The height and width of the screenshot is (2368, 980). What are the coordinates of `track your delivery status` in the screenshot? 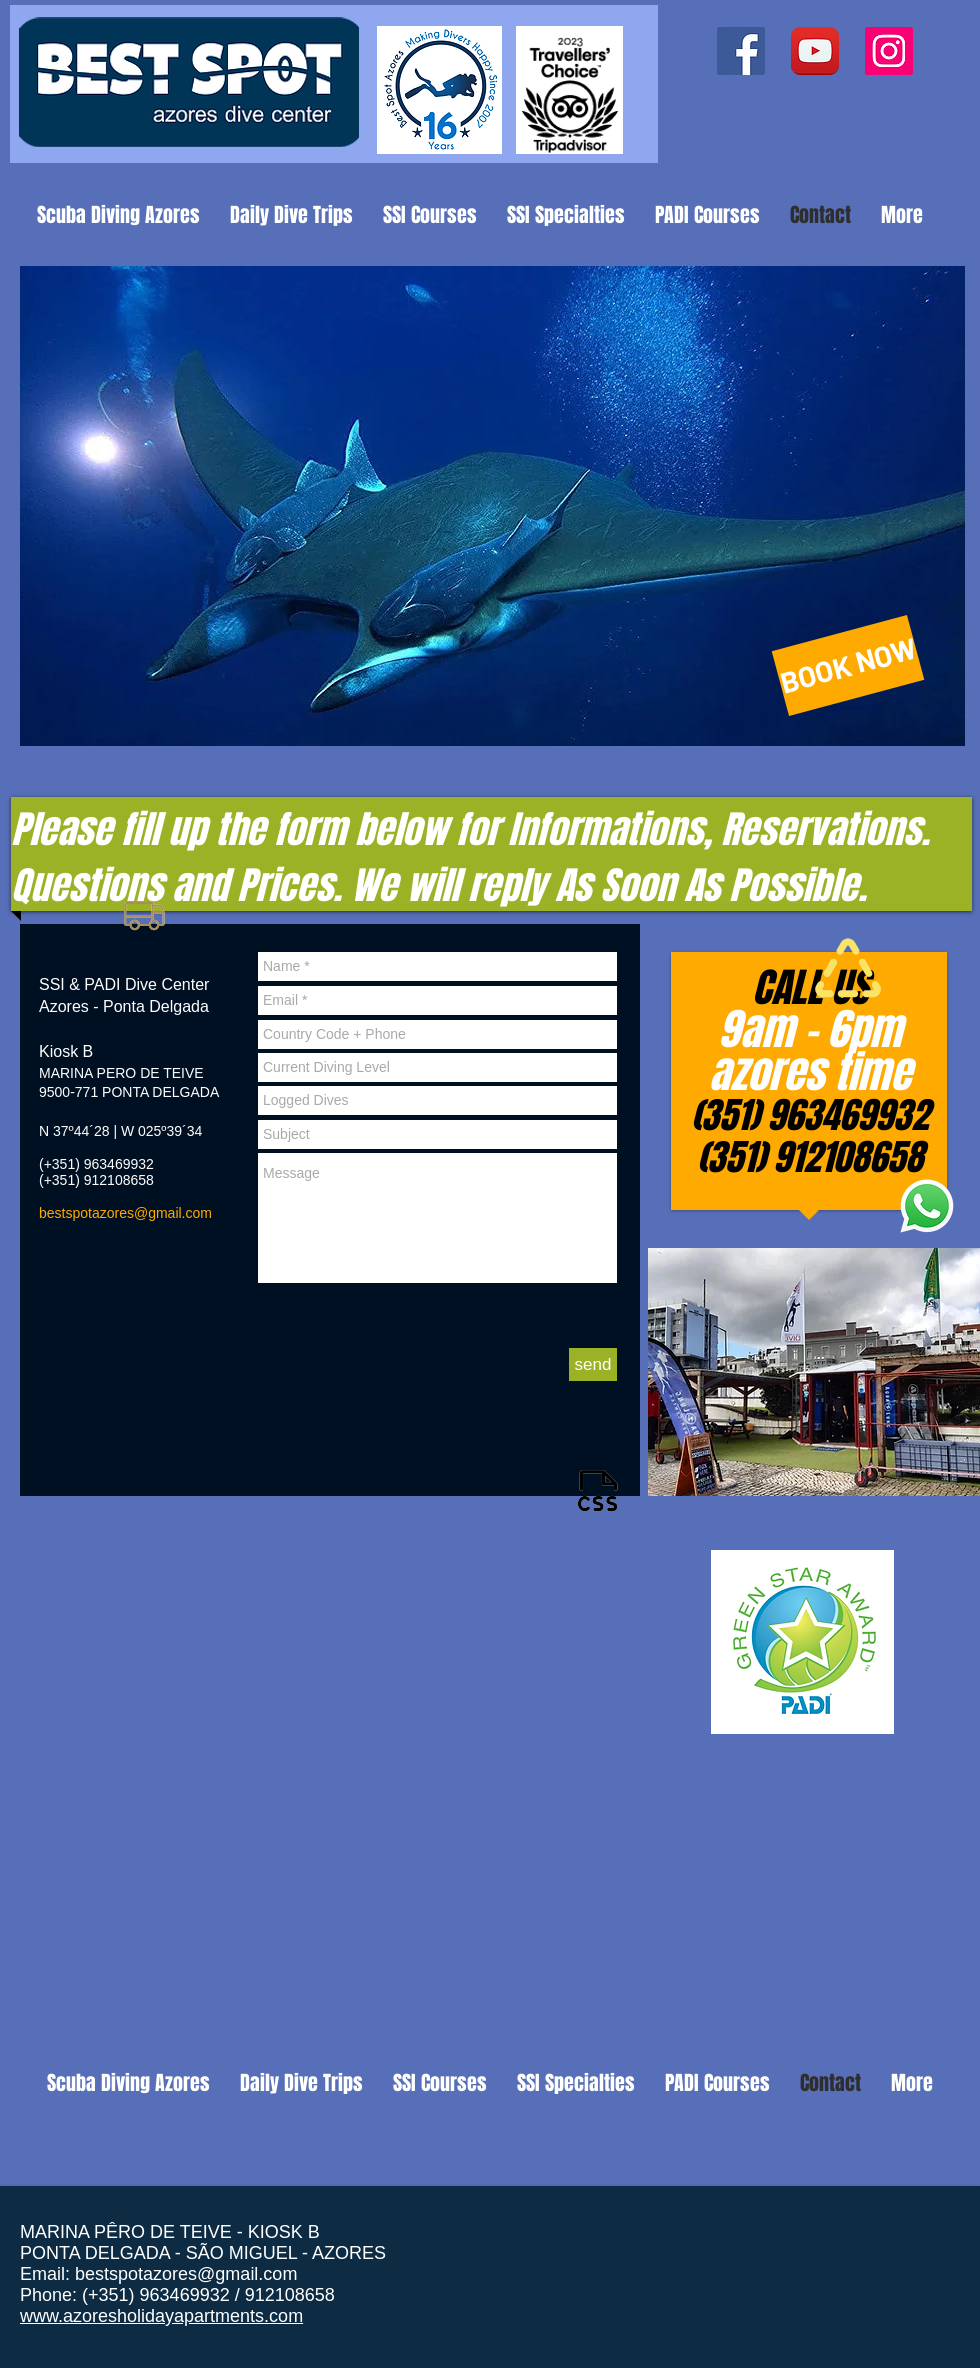 It's located at (143, 914).